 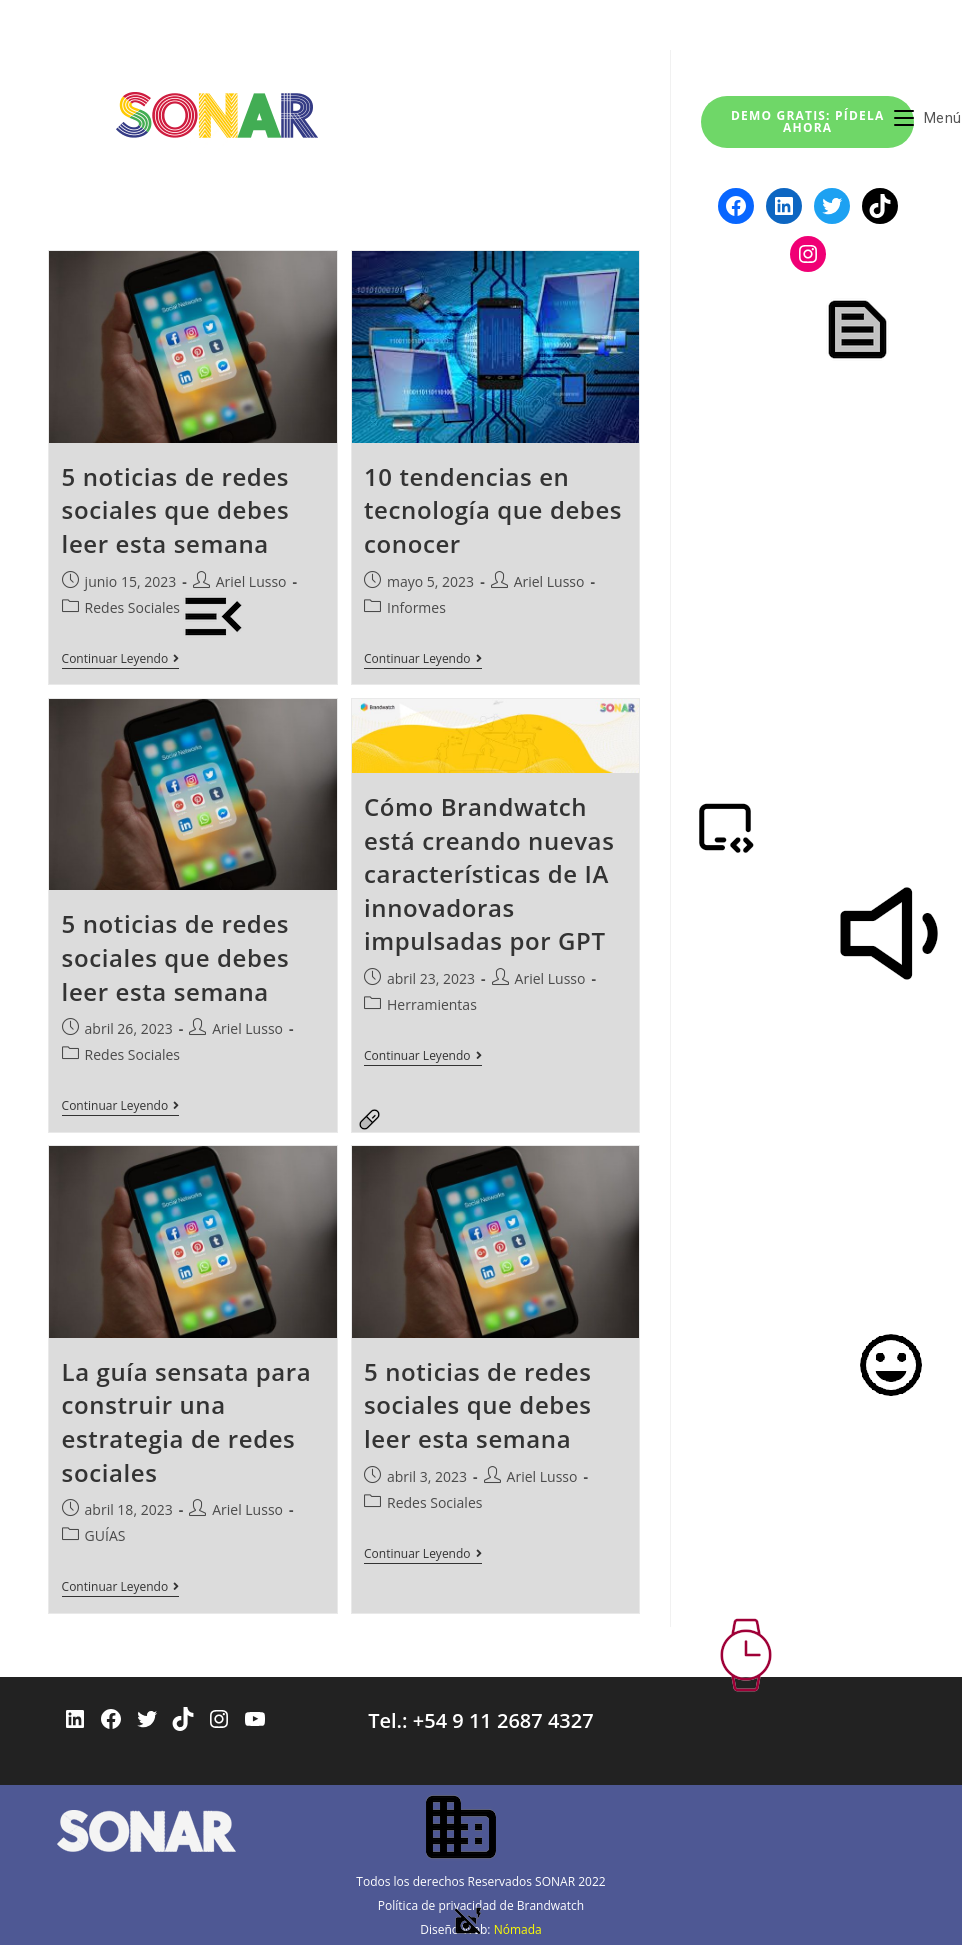 I want to click on decrease audio volume, so click(x=886, y=933).